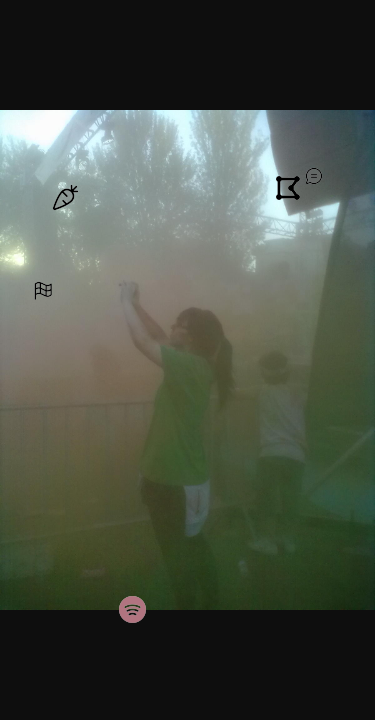 This screenshot has height=720, width=375. Describe the element at coordinates (288, 188) in the screenshot. I see `draw a custom polygon shape` at that location.